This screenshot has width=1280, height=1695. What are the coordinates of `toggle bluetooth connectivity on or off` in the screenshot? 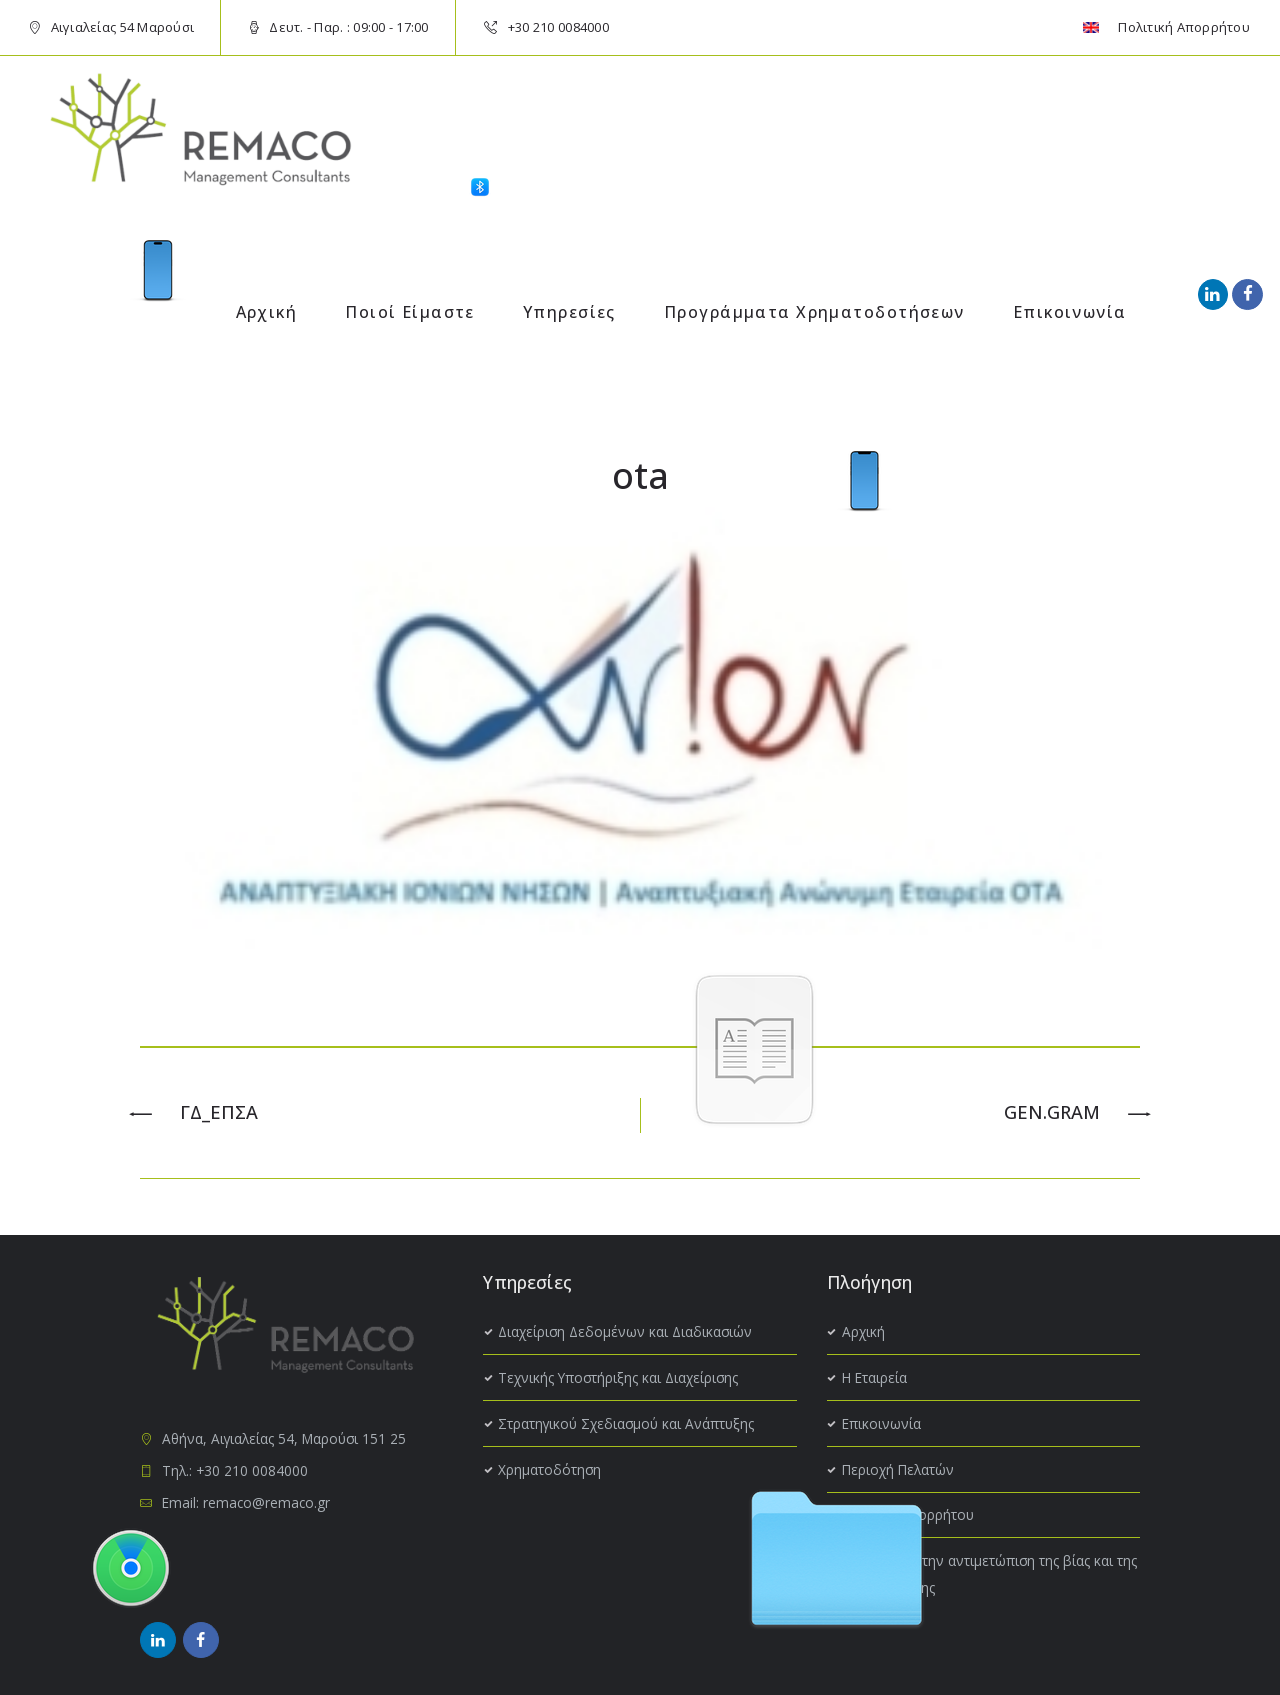 It's located at (480, 187).